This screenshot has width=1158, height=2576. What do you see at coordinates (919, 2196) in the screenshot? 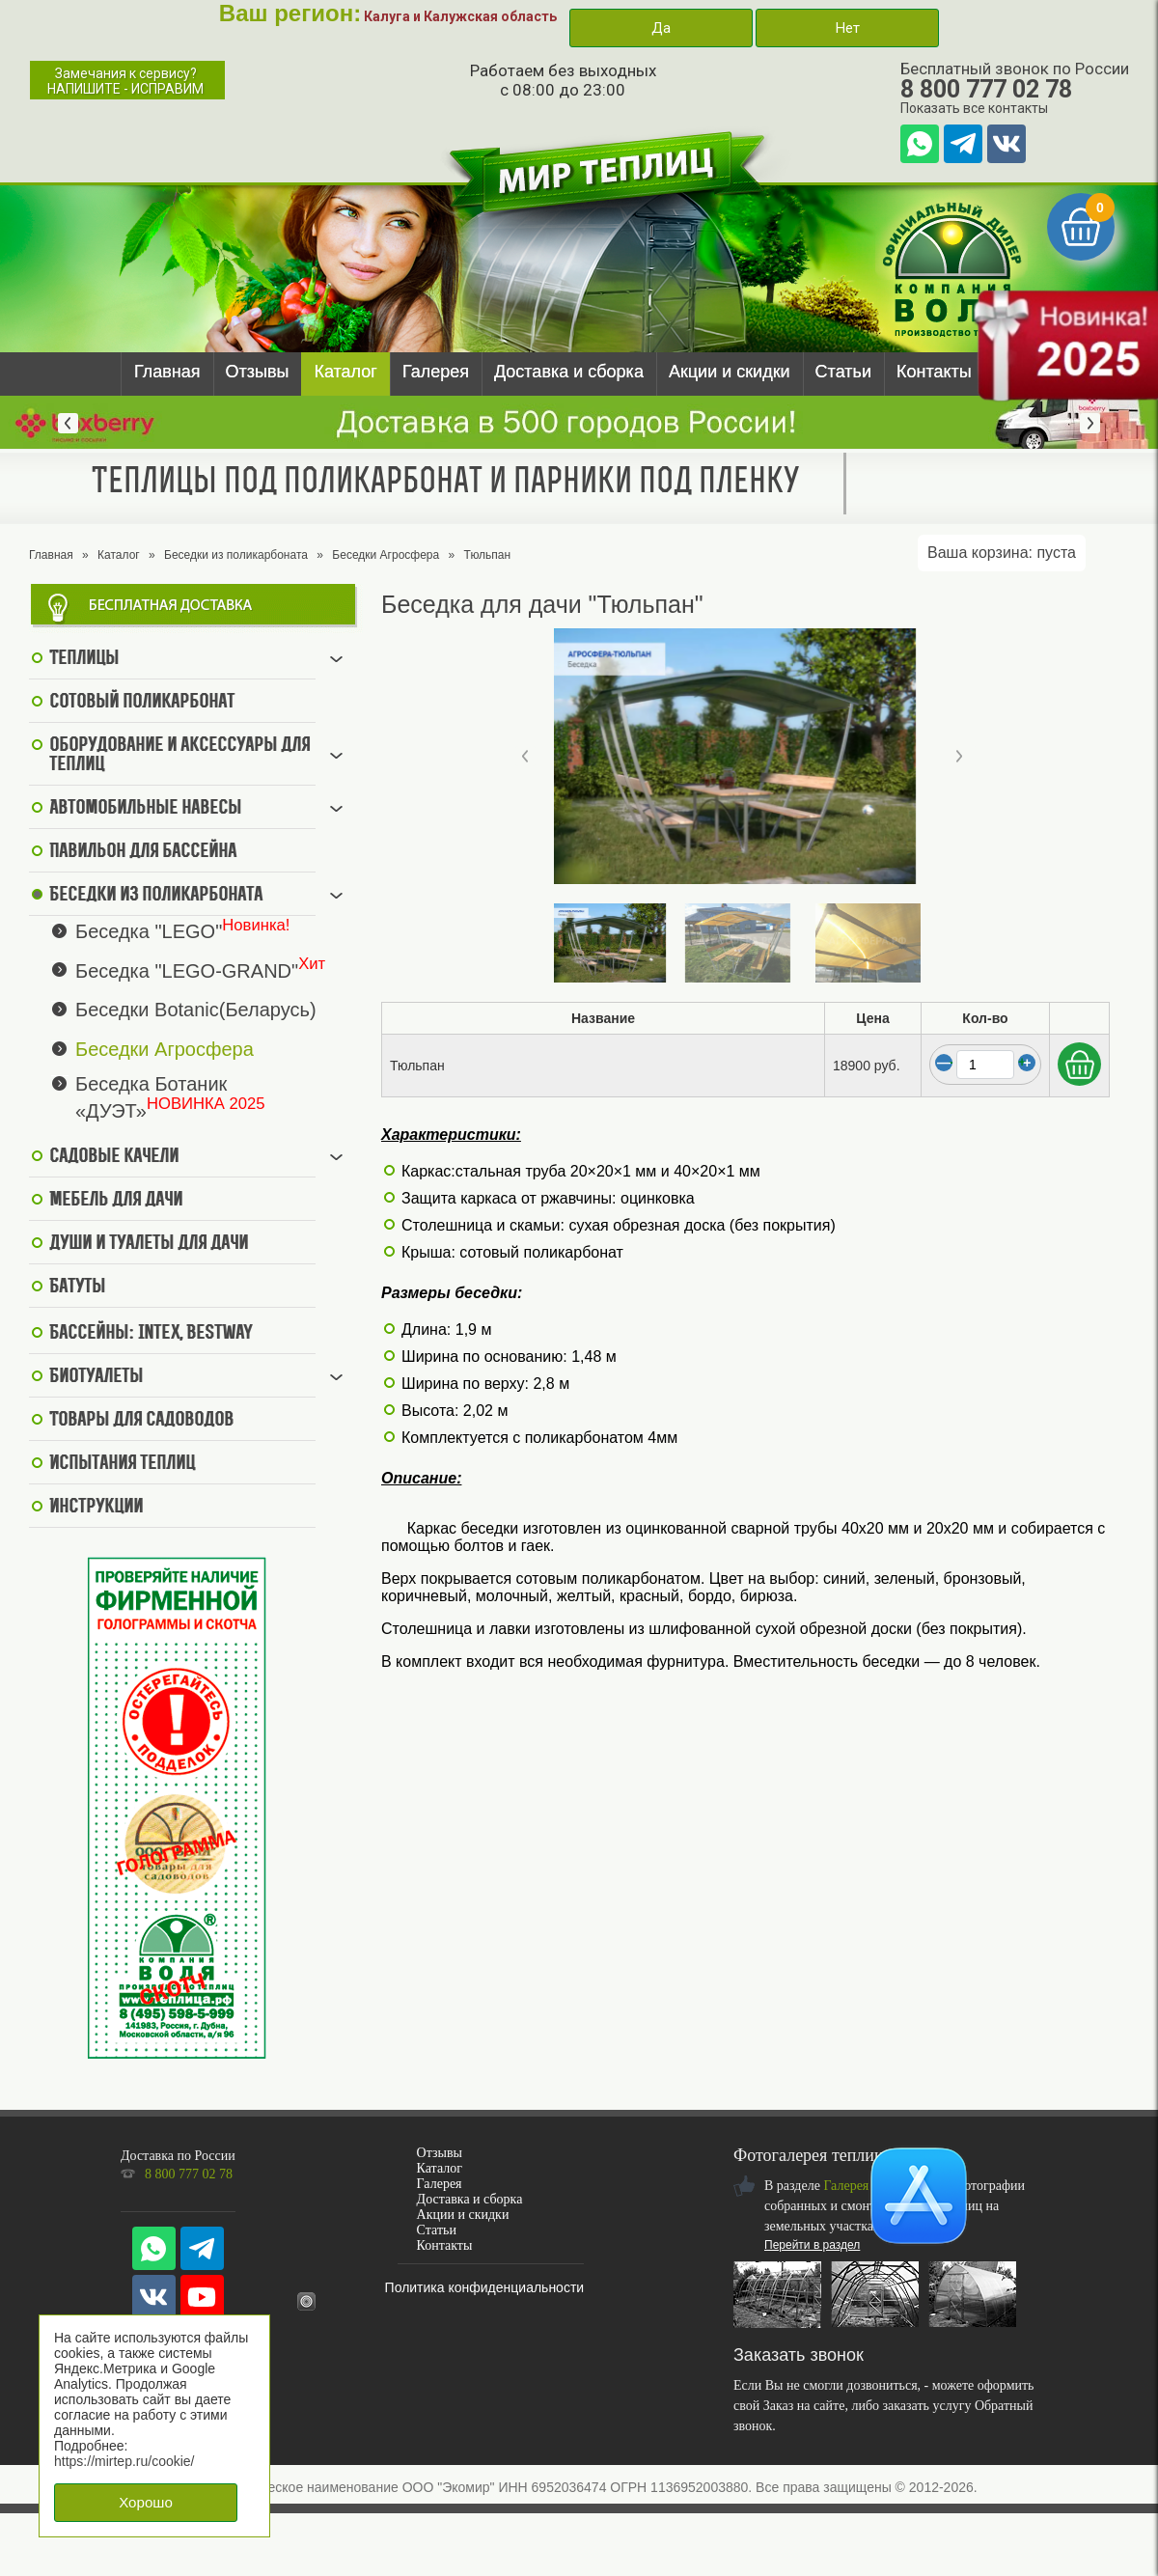
I see `open the App Store to browse and download apps` at bounding box center [919, 2196].